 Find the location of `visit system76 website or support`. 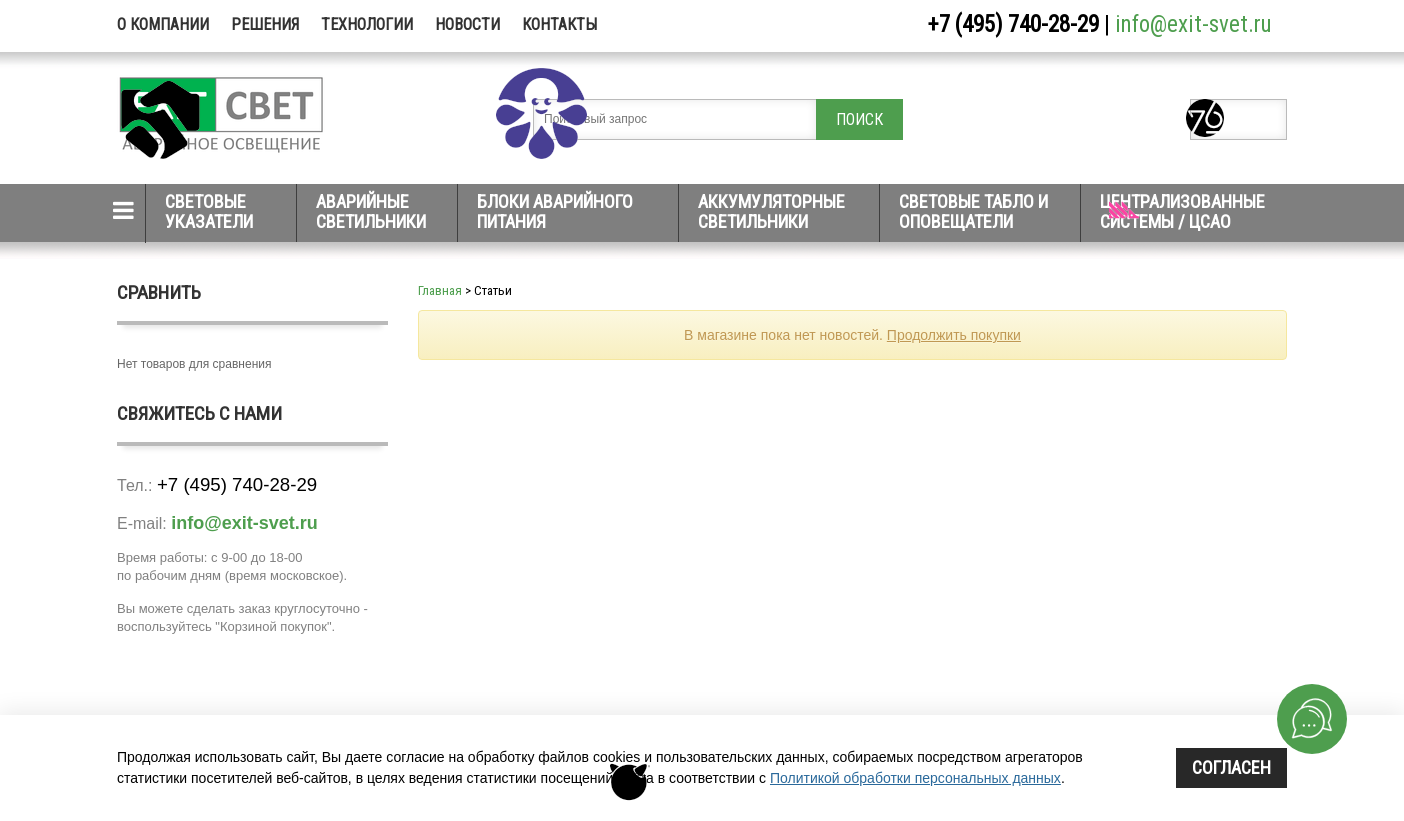

visit system76 website or support is located at coordinates (1205, 118).